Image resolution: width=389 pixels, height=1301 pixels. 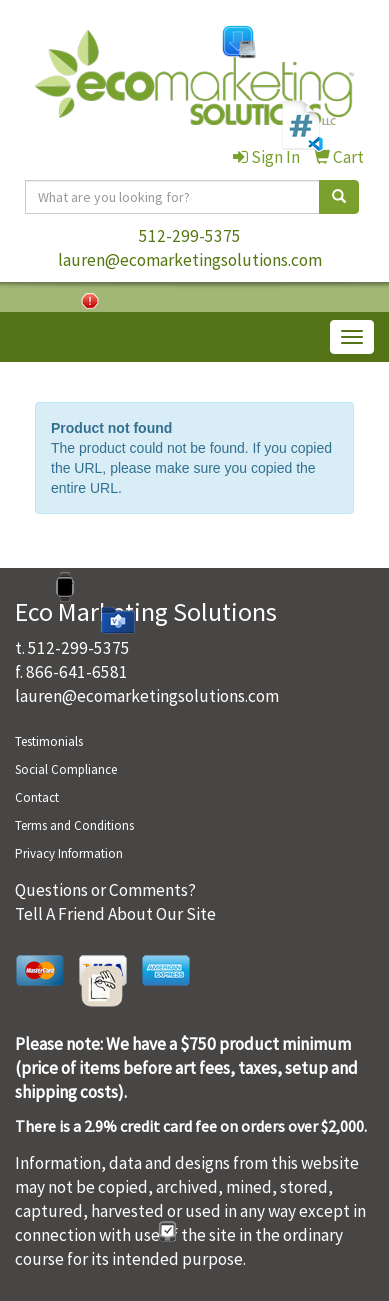 I want to click on open or edit a CSS stylesheet file, so click(x=301, y=126).